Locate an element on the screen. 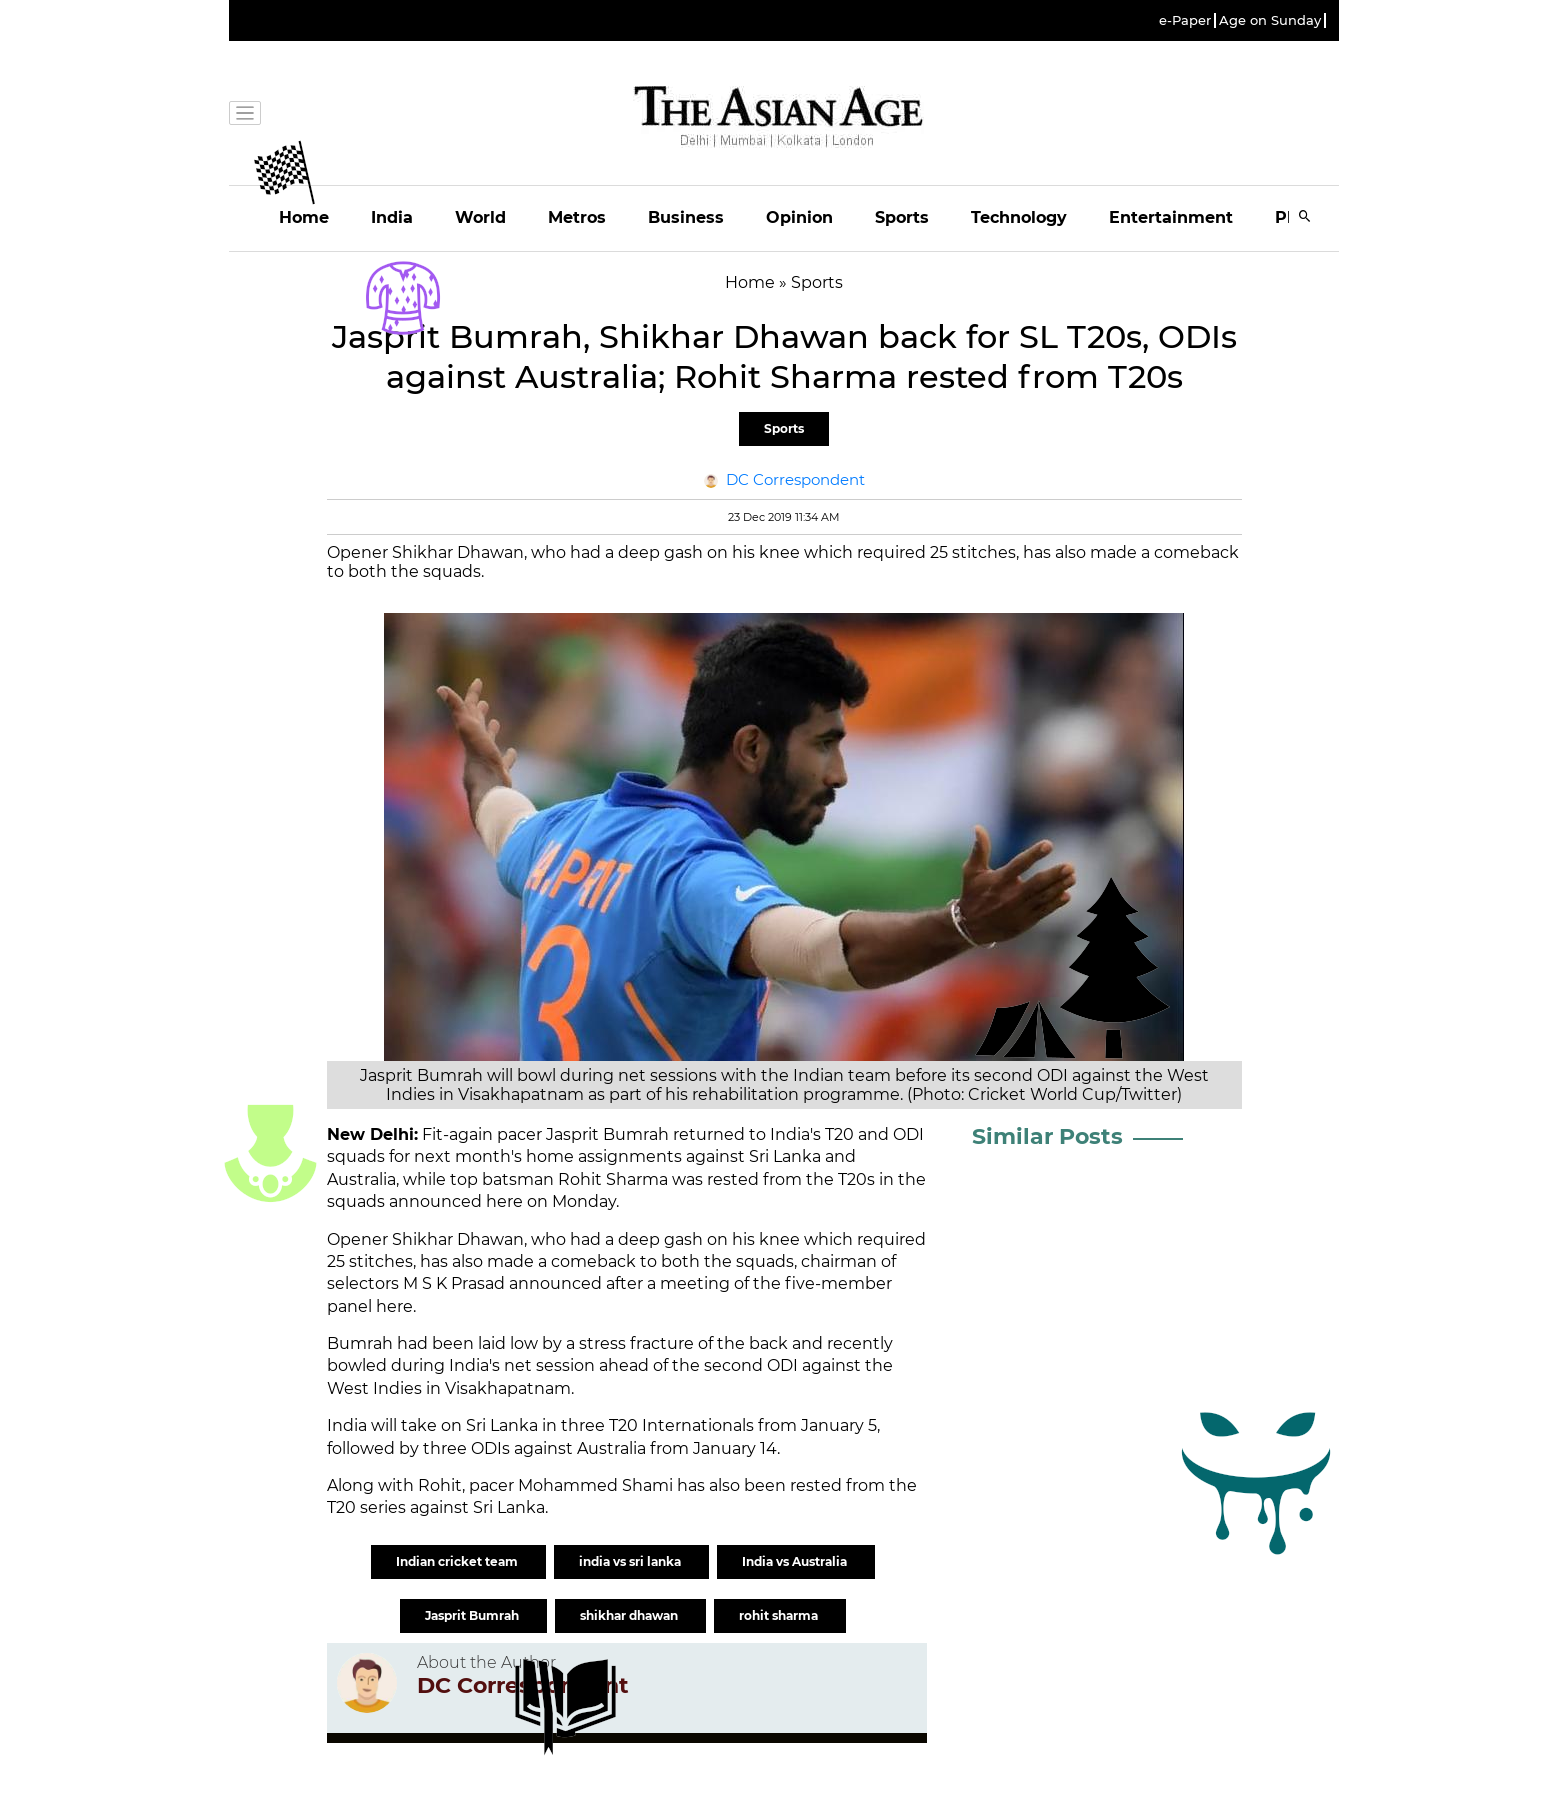  indicates a delicious or tempting item is located at coordinates (1256, 1481).